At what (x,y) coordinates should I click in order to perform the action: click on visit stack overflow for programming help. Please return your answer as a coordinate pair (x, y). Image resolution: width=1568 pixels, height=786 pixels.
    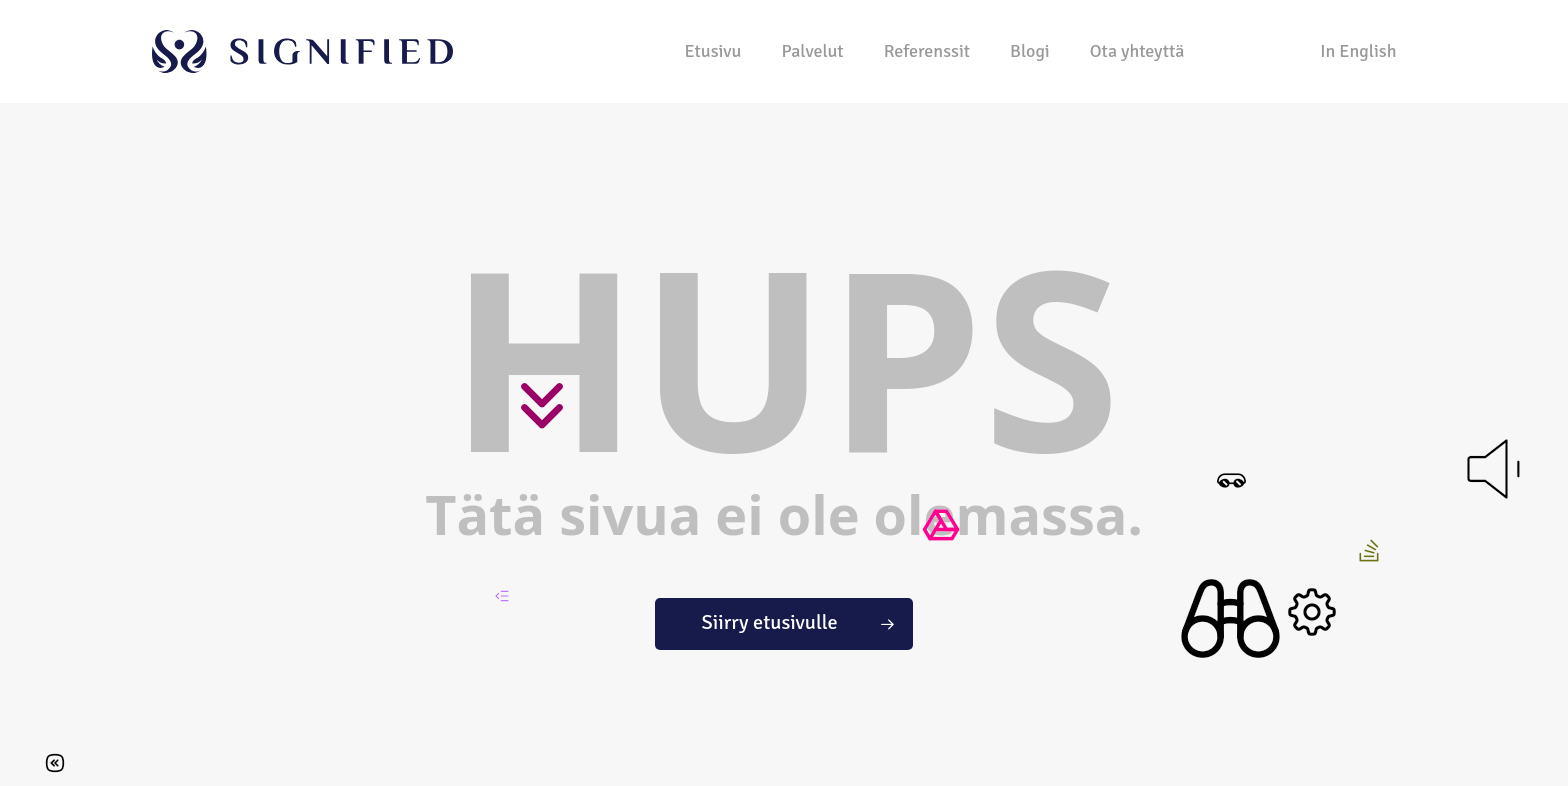
    Looking at the image, I should click on (1369, 551).